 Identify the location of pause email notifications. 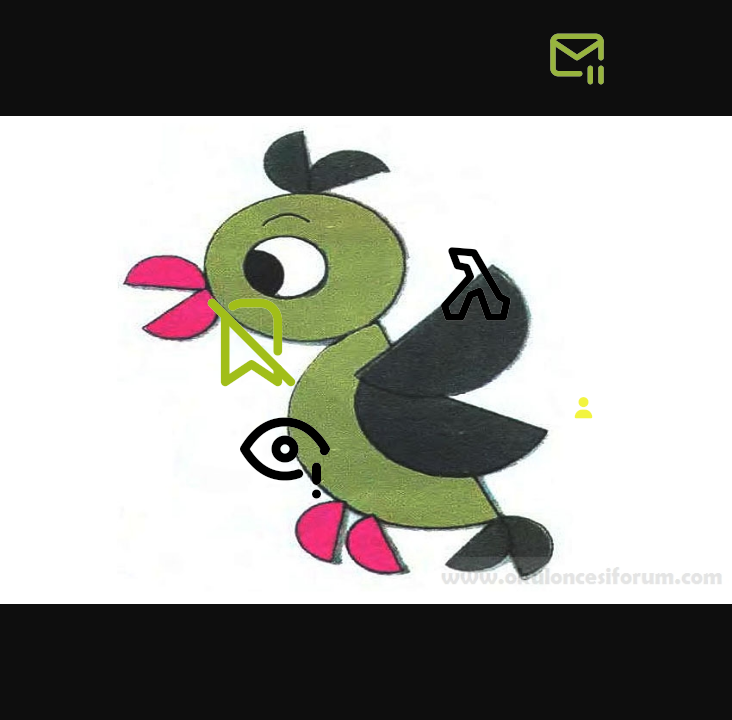
(577, 55).